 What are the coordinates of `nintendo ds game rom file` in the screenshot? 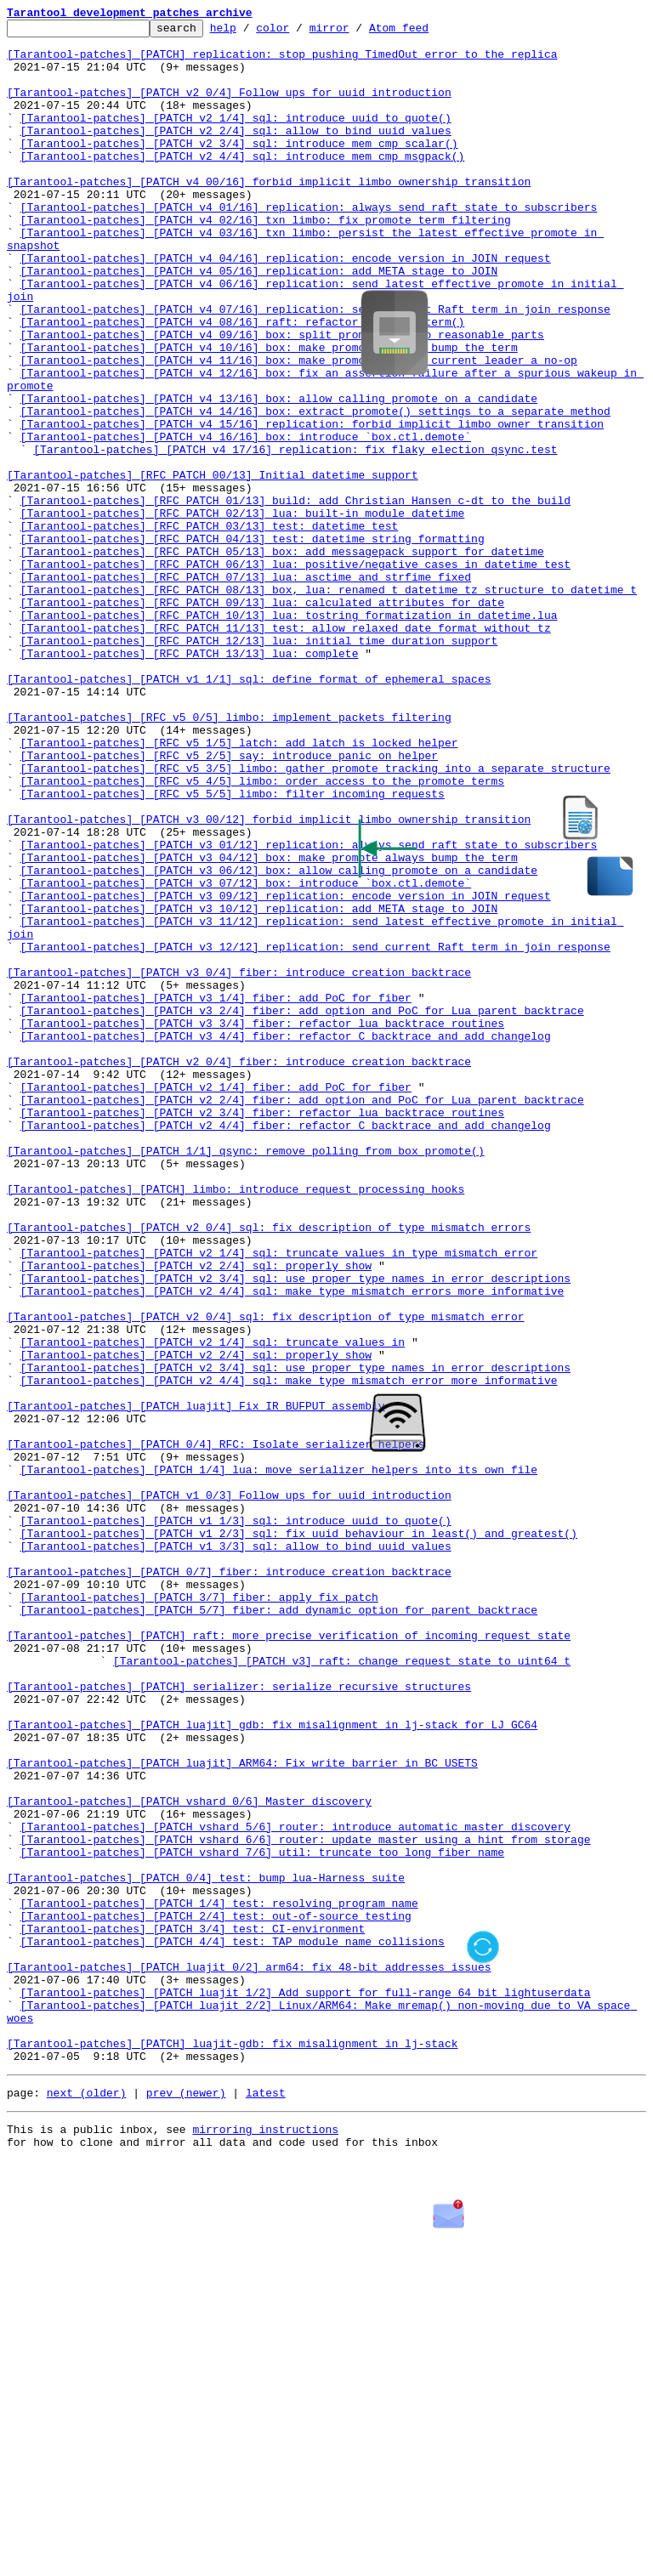 It's located at (395, 332).